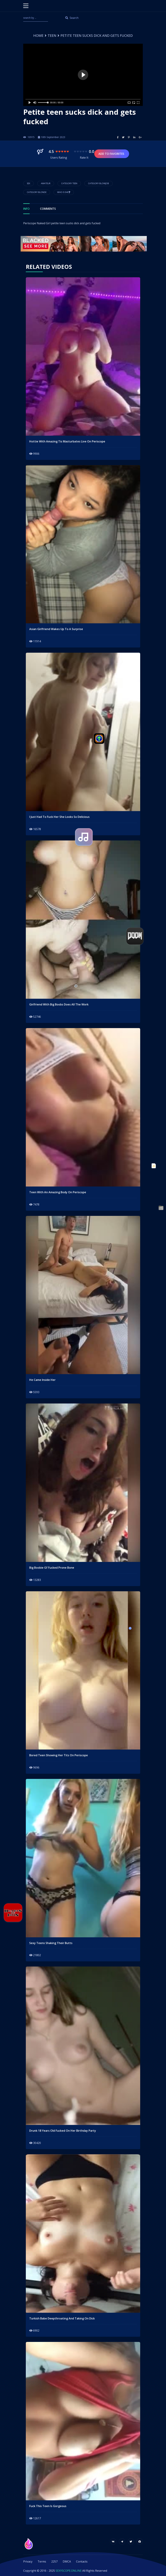 Image resolution: width=166 pixels, height=2576 pixels. I want to click on open the software updater application, so click(76, 986).